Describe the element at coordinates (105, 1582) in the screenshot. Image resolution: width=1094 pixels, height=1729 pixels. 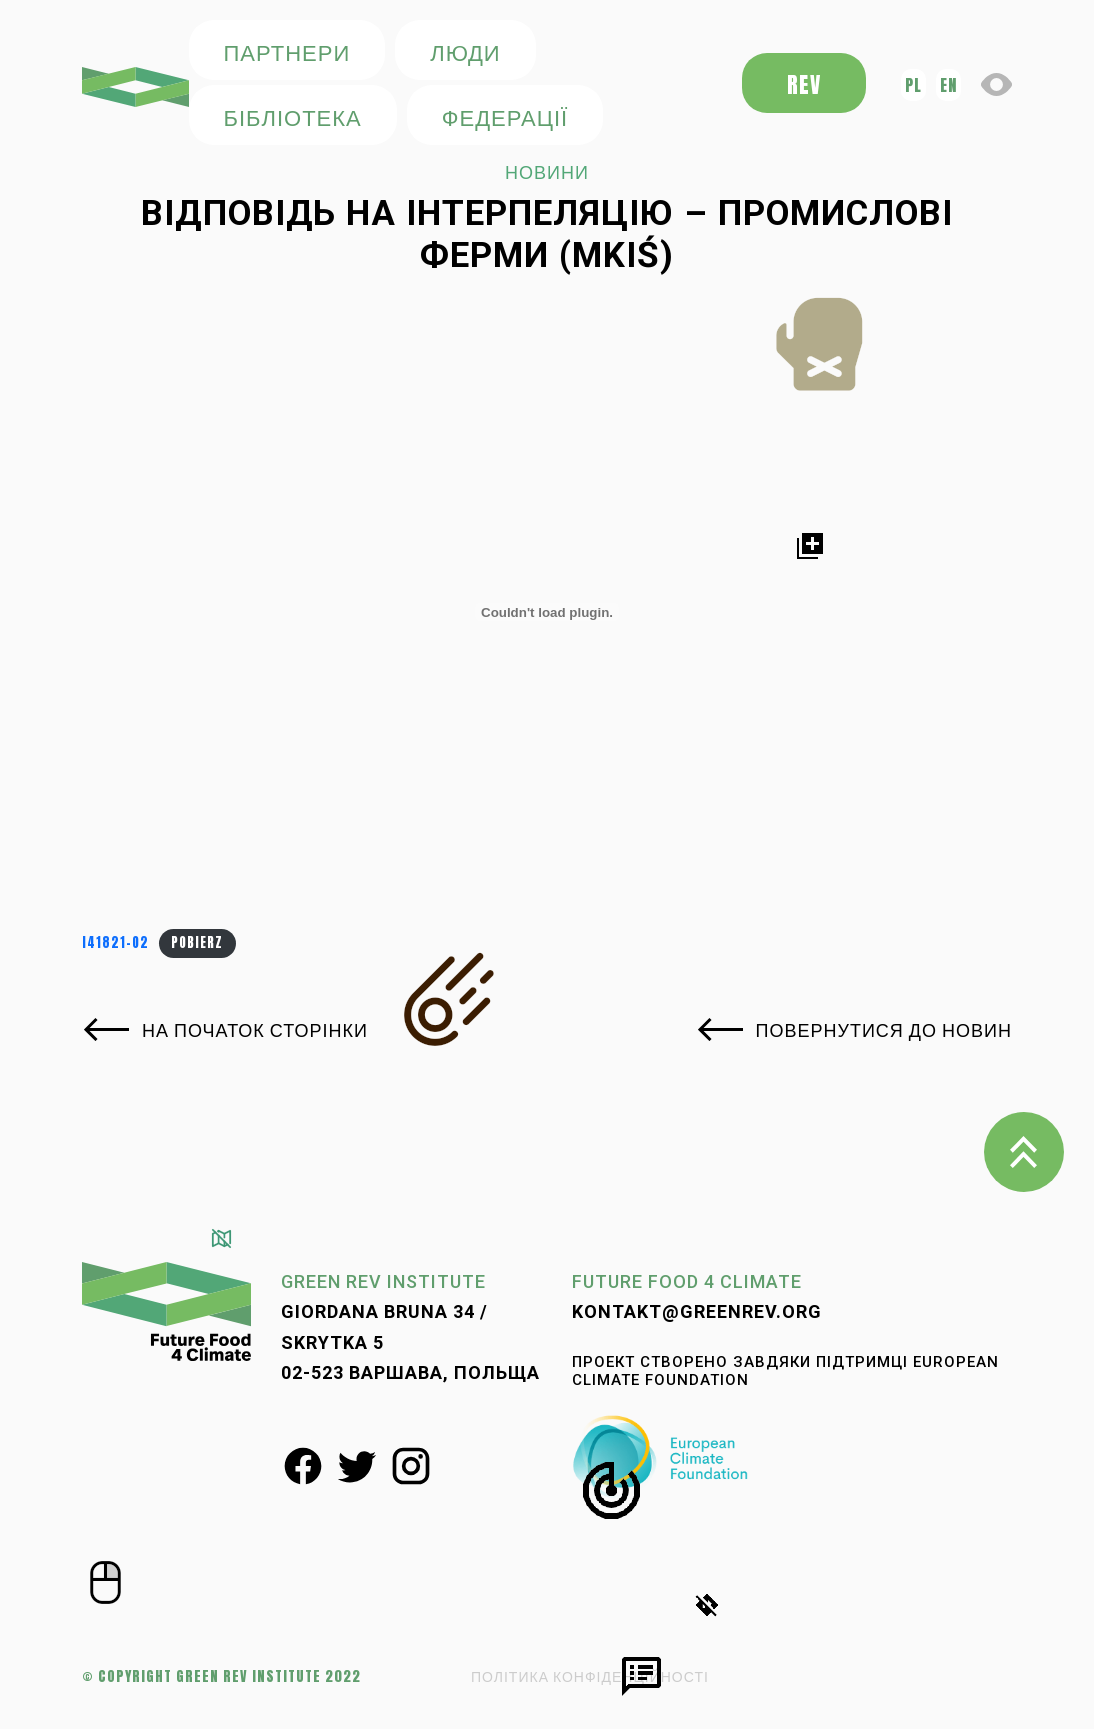
I see `perform a right-click action` at that location.